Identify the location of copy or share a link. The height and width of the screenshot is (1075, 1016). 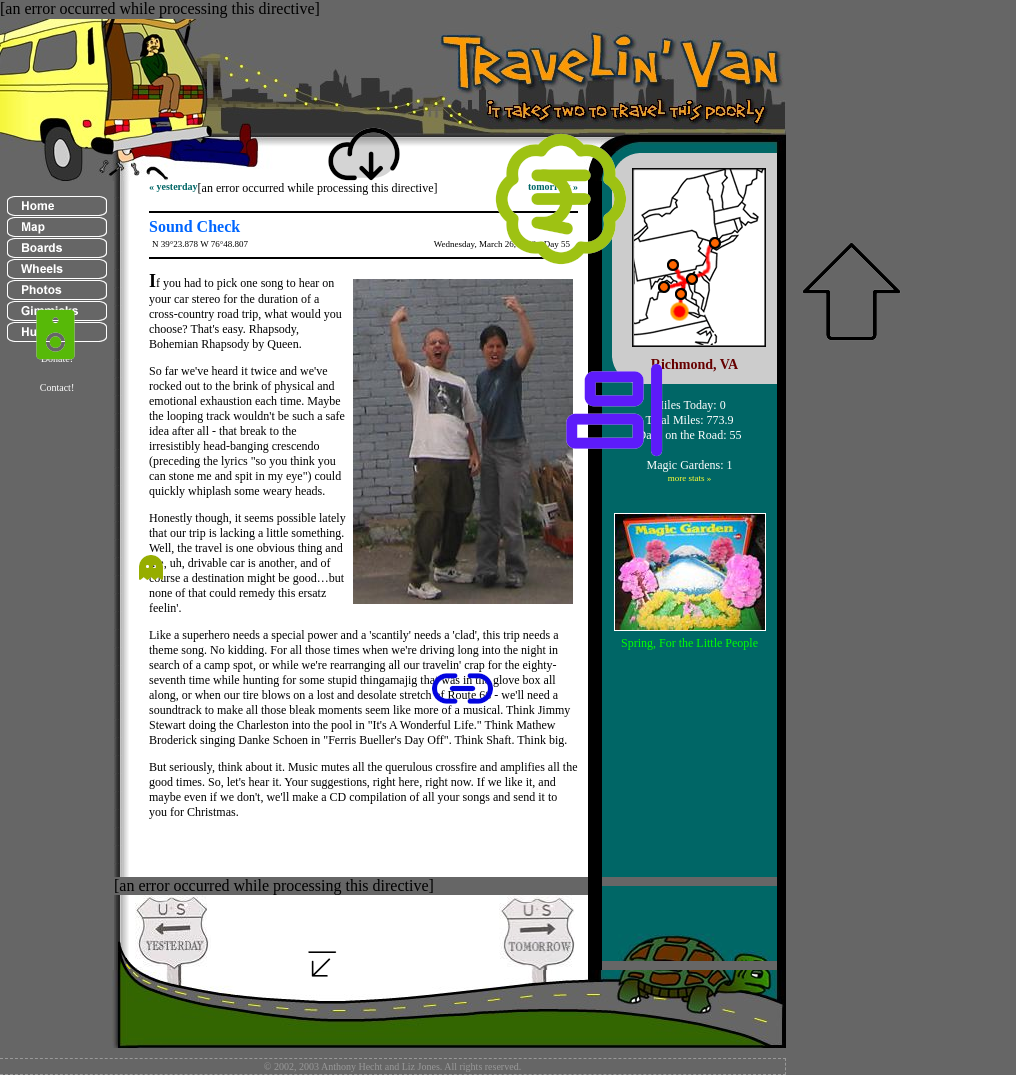
(462, 688).